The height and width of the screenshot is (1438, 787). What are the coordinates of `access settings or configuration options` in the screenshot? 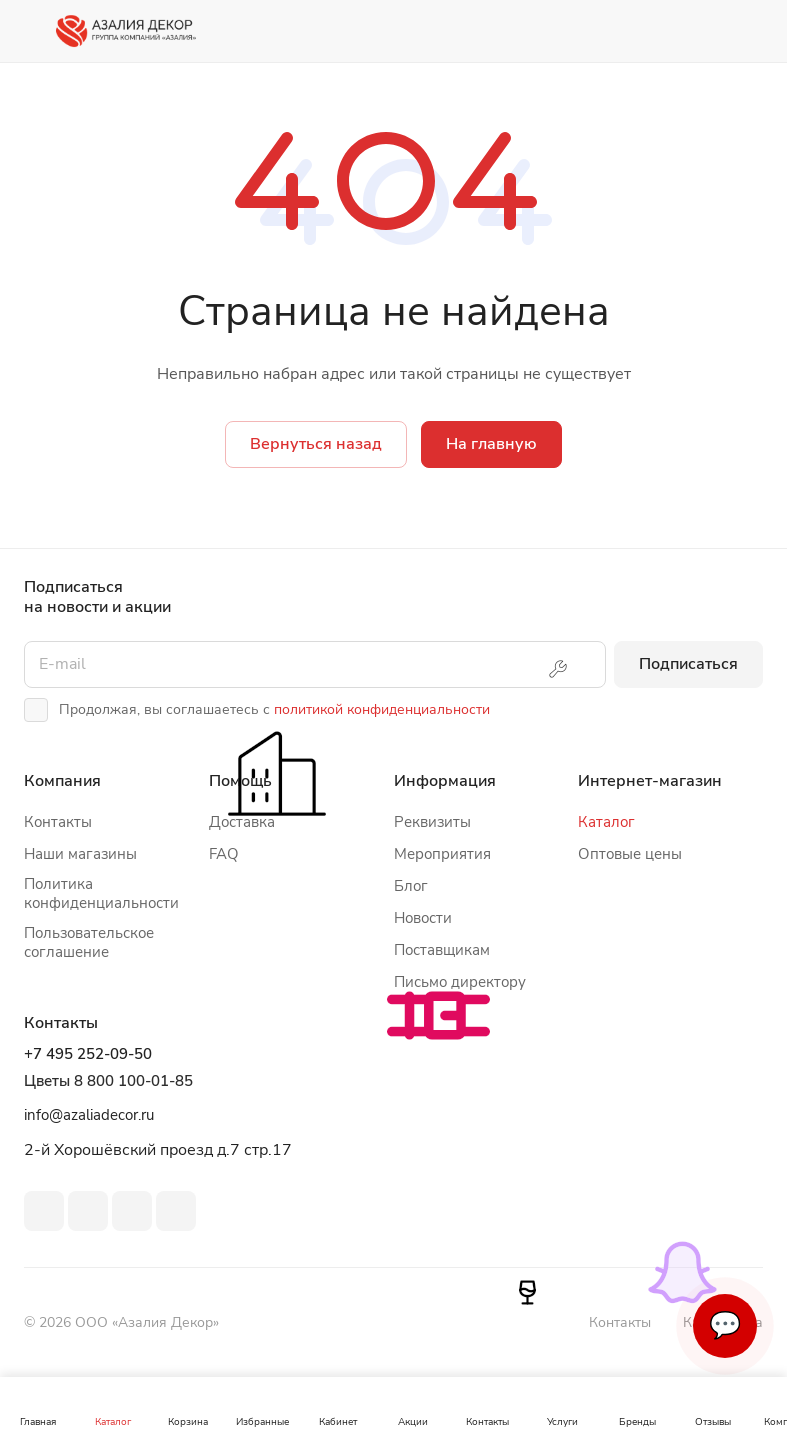 It's located at (558, 669).